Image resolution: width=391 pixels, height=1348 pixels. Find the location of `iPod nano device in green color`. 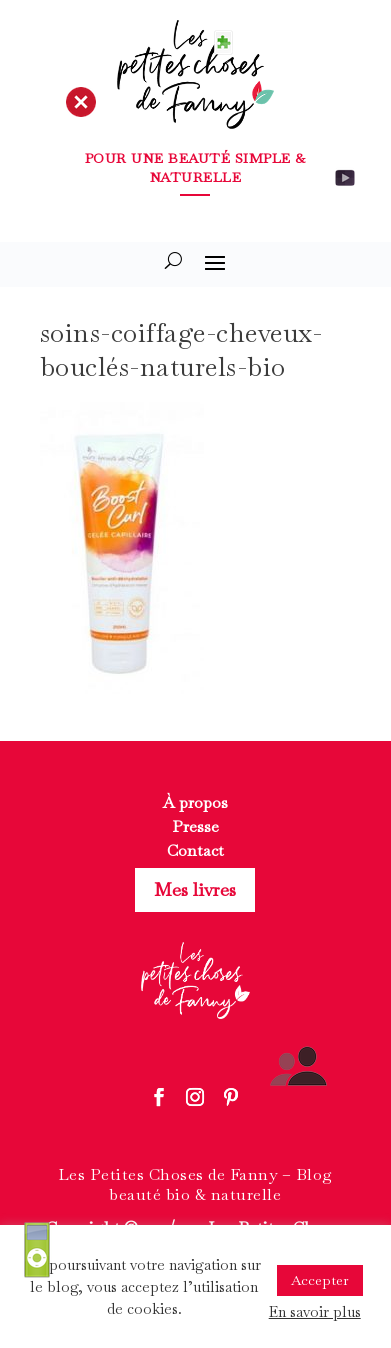

iPod nano device in green color is located at coordinates (37, 1250).